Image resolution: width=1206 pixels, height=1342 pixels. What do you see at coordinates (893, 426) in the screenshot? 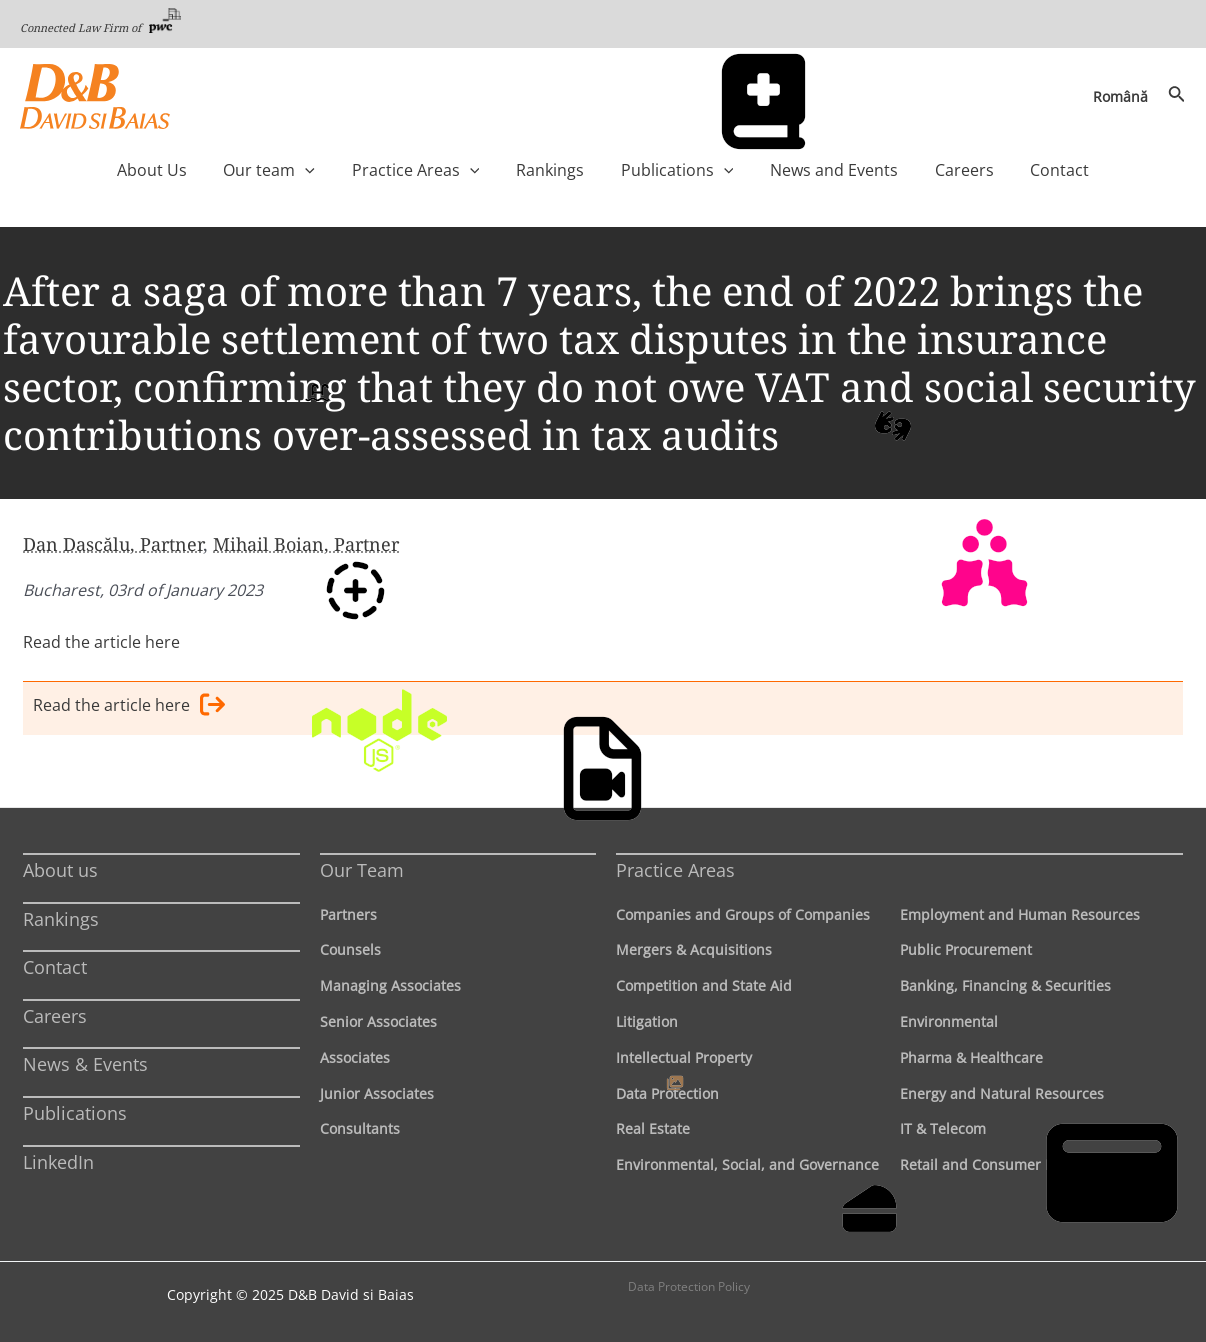
I see `enable sign language interpretation` at bounding box center [893, 426].